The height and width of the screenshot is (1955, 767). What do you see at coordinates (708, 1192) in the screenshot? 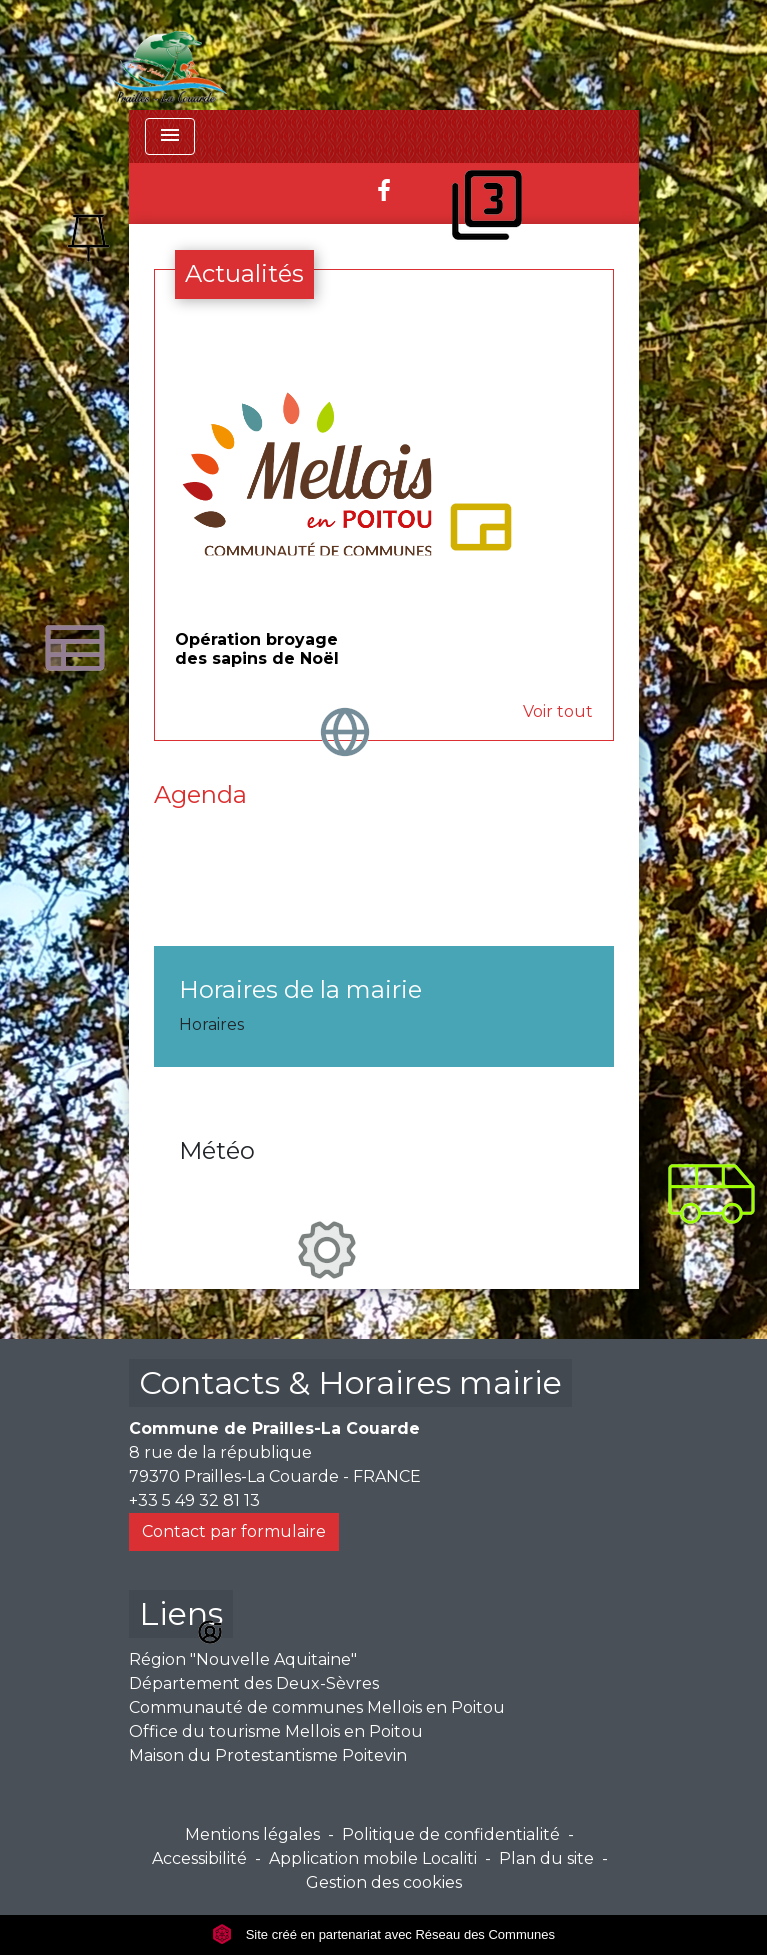
I see `track delivery or shipping status` at bounding box center [708, 1192].